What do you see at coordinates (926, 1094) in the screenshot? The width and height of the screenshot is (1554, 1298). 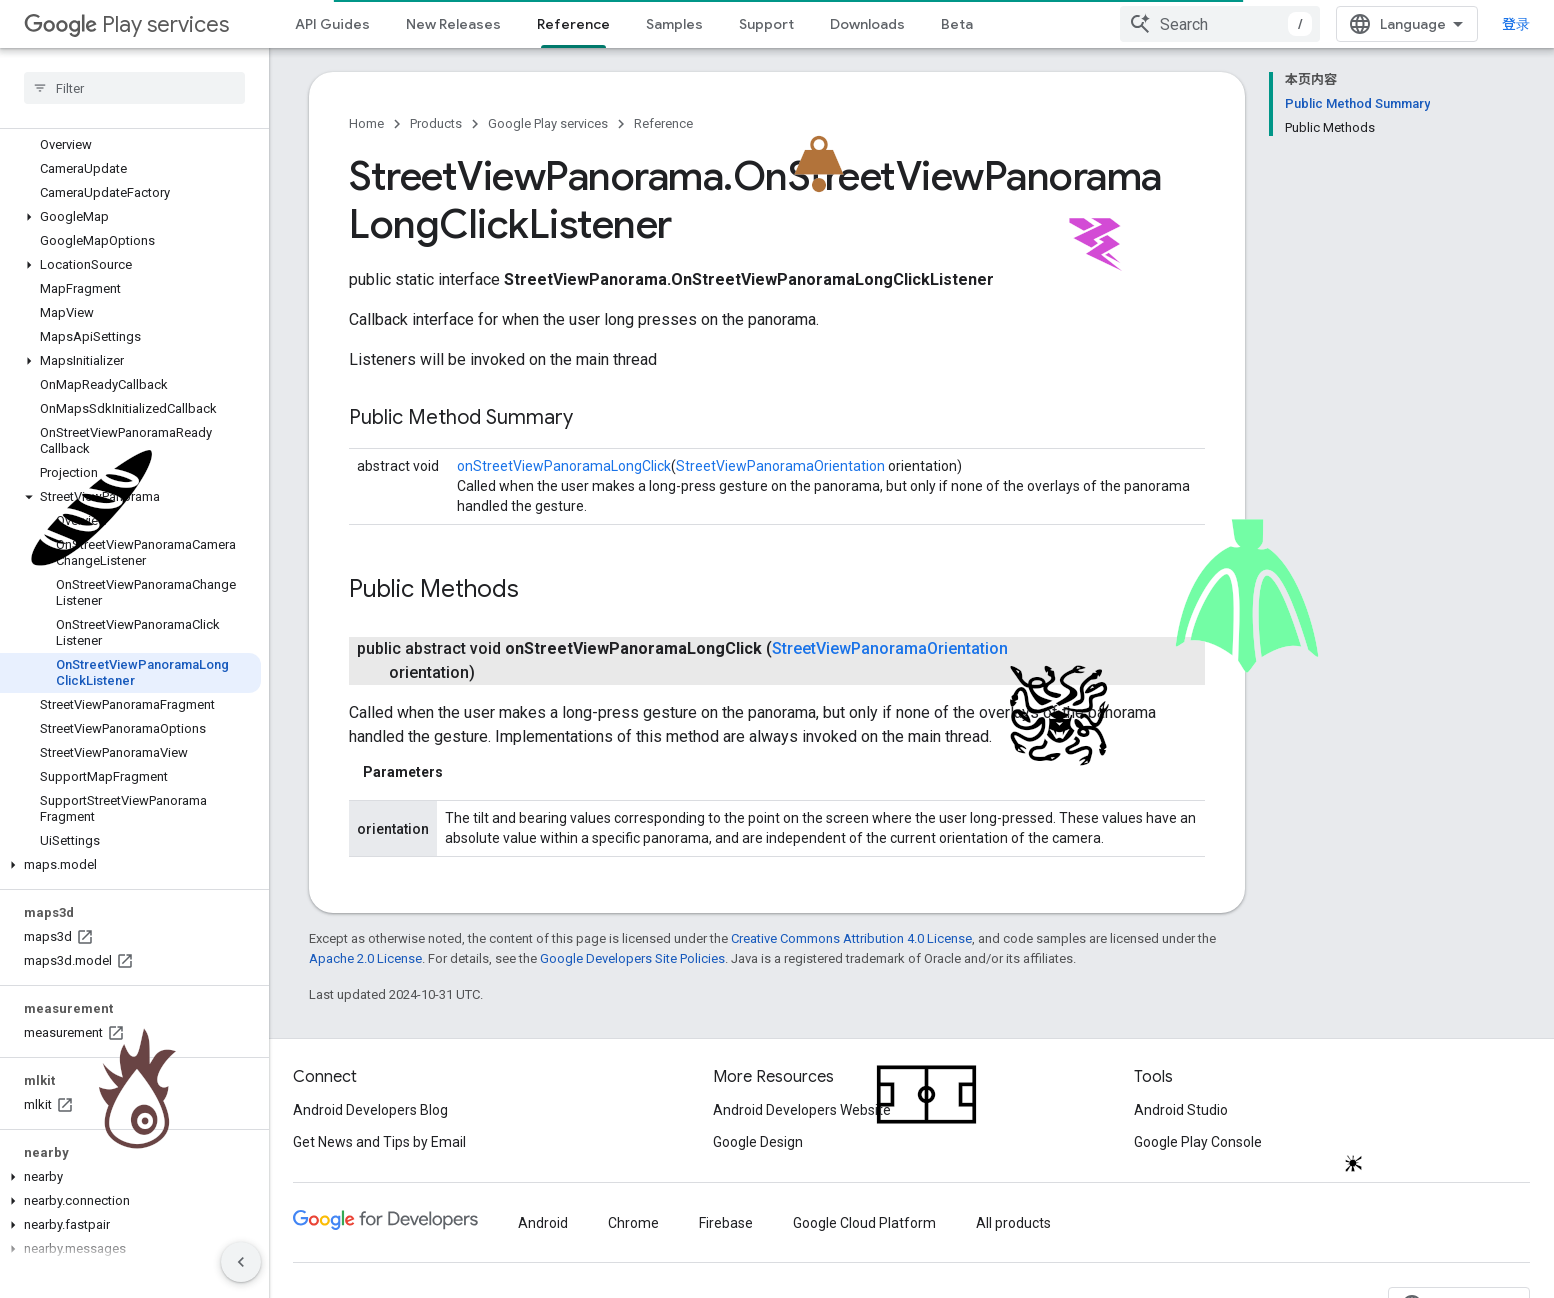 I see `view soccer field or pitch layout` at bounding box center [926, 1094].